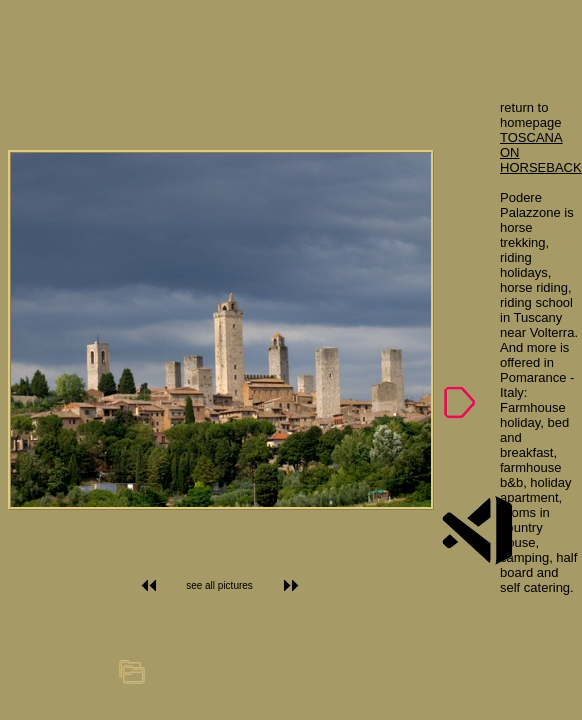  I want to click on access project submodules, so click(132, 671).